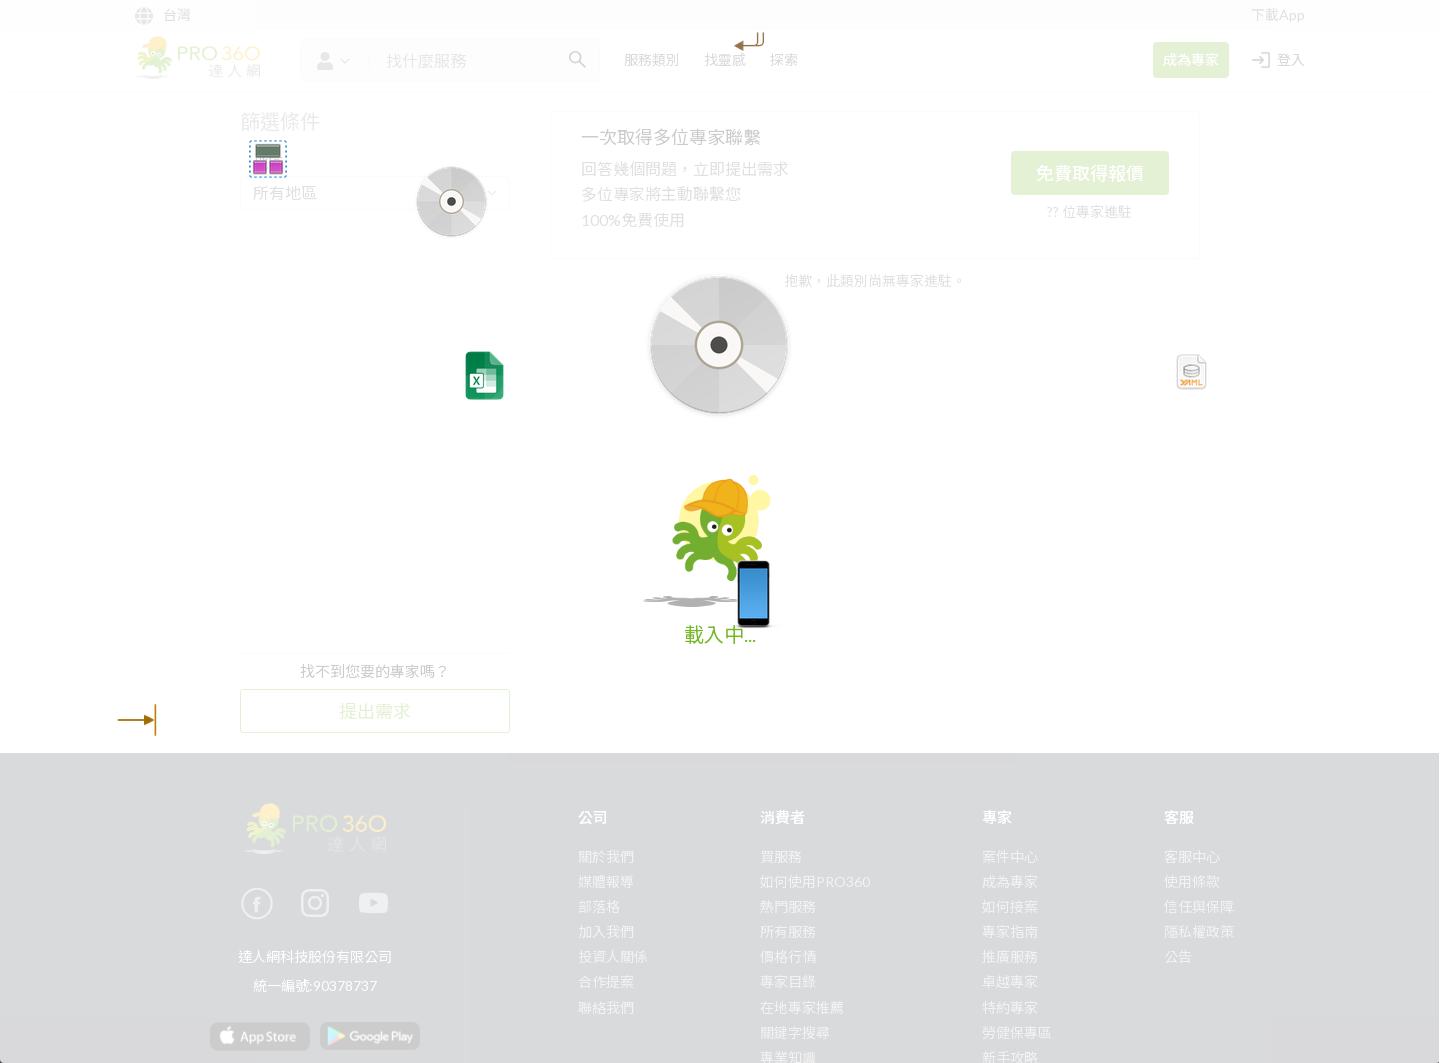  Describe the element at coordinates (484, 375) in the screenshot. I see `open microsoft excel spreadsheet file` at that location.